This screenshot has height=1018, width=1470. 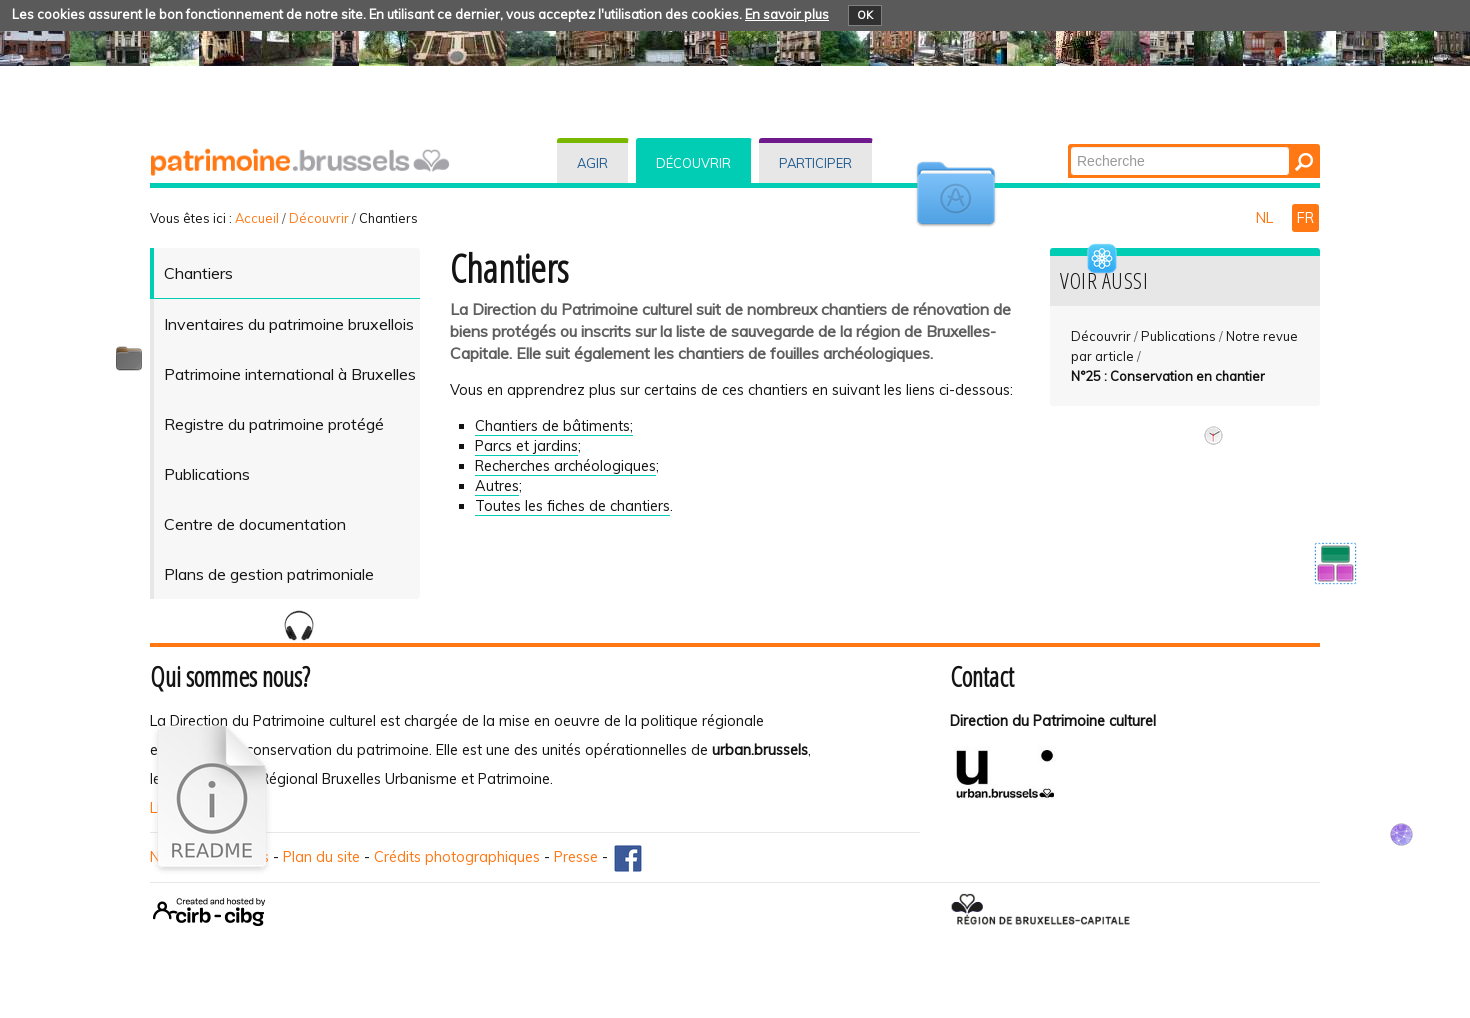 I want to click on open Arturia software folder, so click(x=956, y=193).